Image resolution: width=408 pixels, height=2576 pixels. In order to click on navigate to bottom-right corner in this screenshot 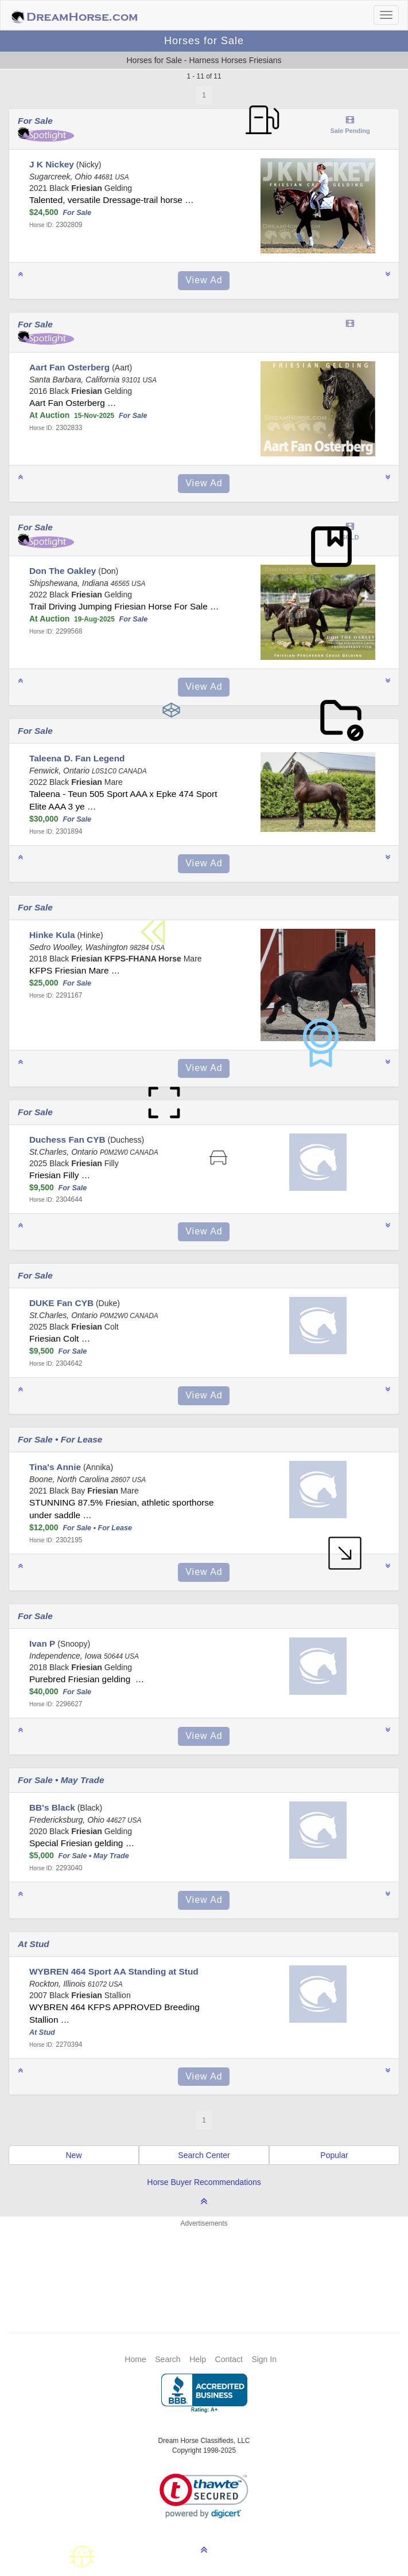, I will do `click(345, 1553)`.